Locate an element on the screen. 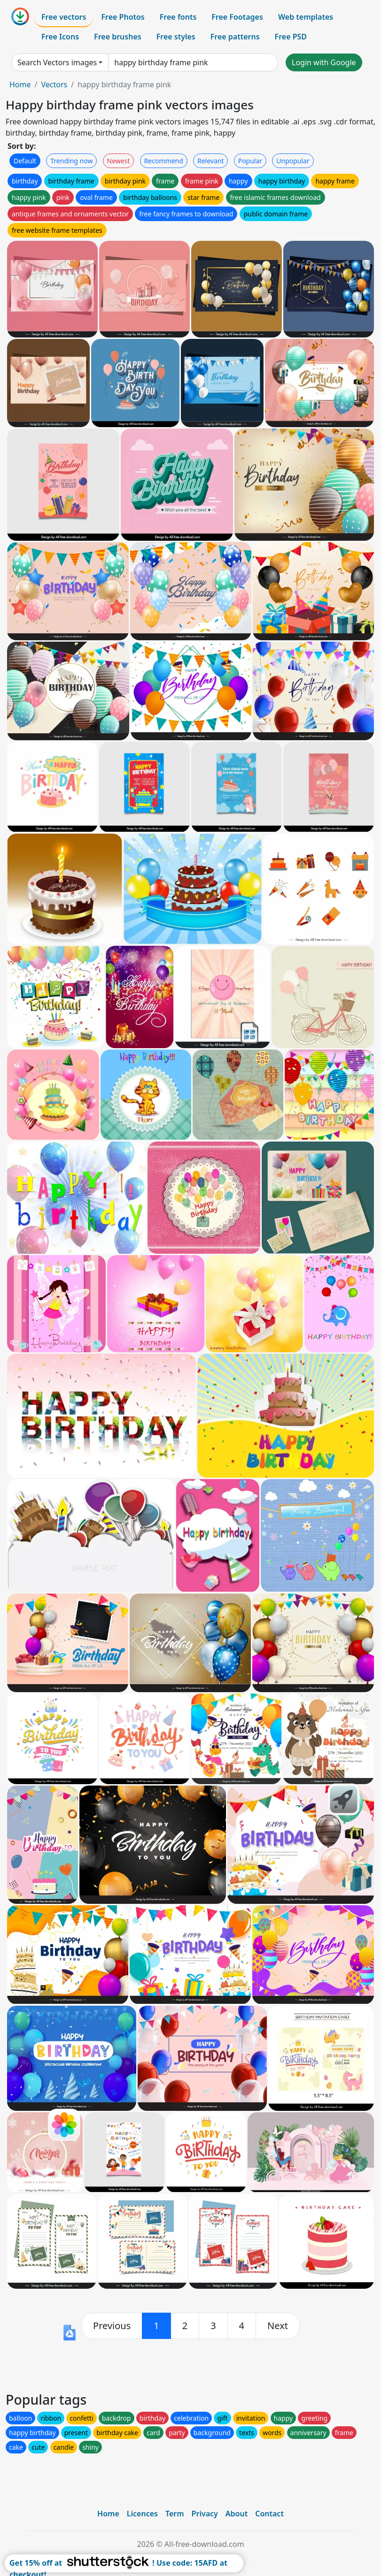  libreoffice master document file type is located at coordinates (249, 1033).